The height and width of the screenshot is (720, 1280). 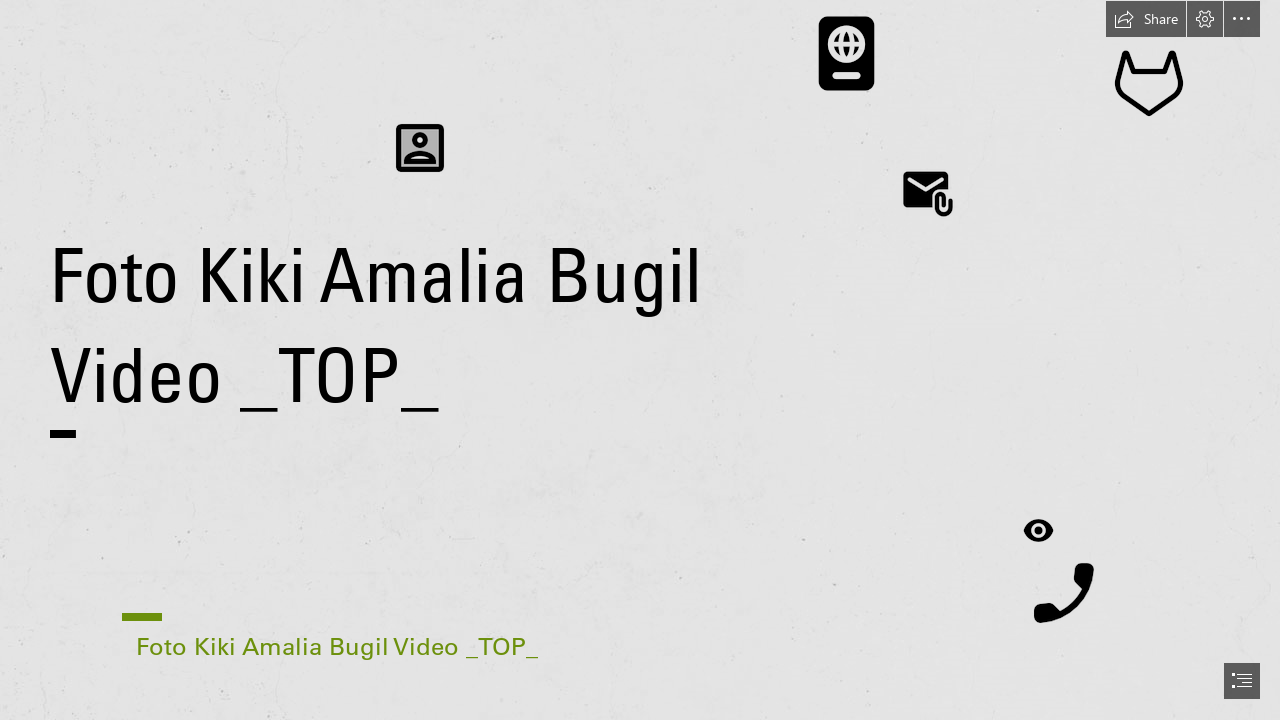 I want to click on view or preview content, so click(x=1038, y=530).